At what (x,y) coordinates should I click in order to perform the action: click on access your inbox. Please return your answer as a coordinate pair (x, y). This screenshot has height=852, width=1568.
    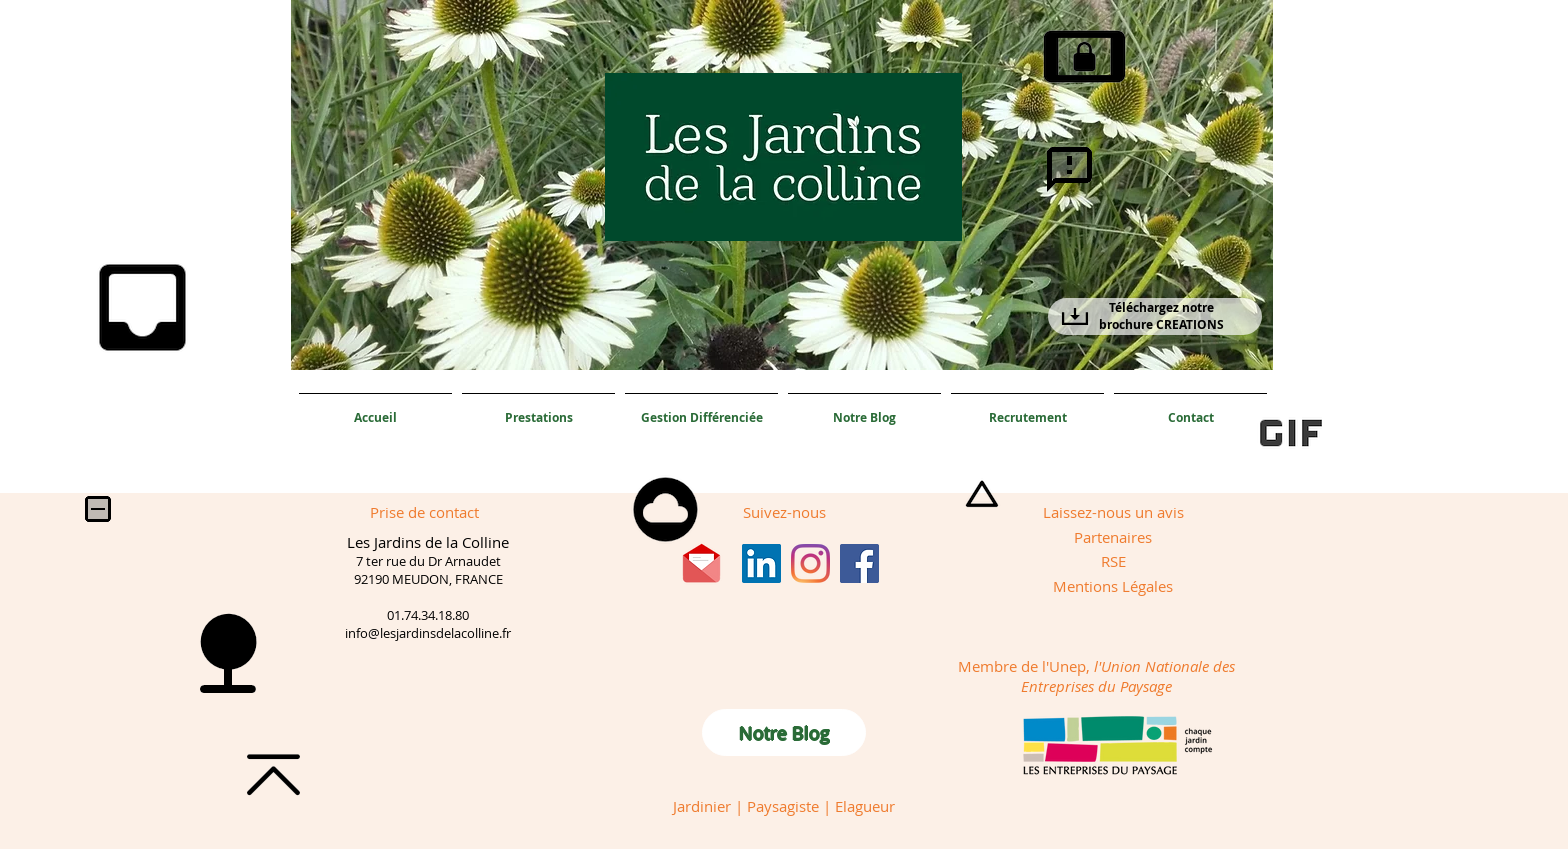
    Looking at the image, I should click on (142, 307).